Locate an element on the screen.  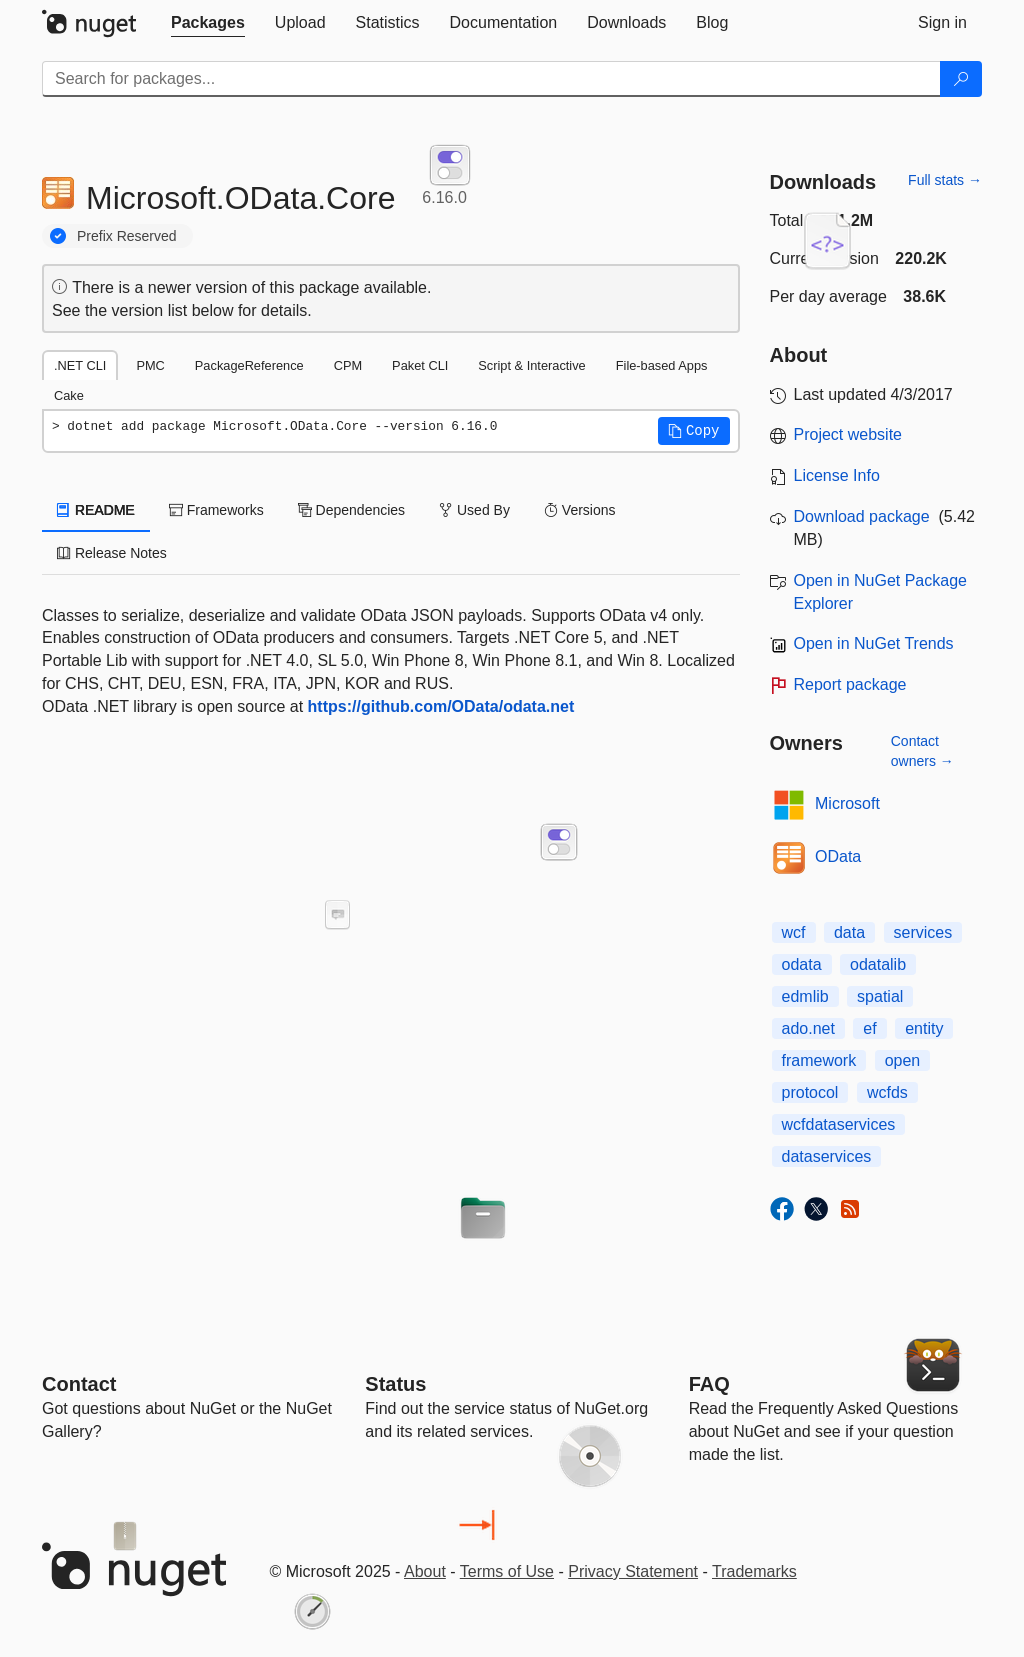
open gnome tweaks to customize system settings is located at coordinates (559, 842).